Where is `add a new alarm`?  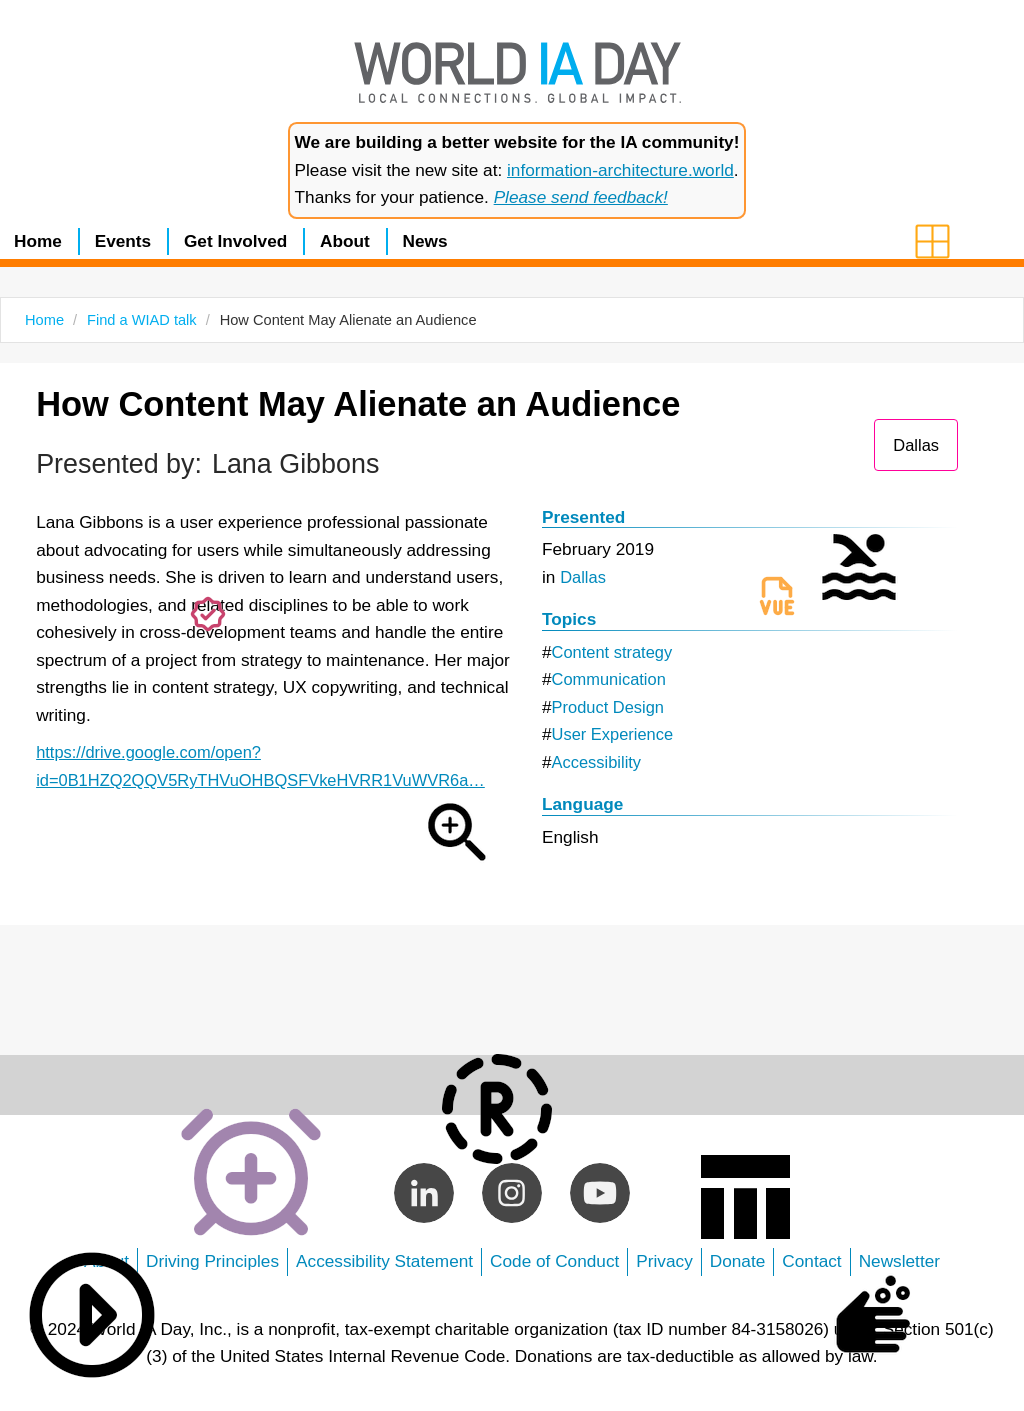 add a new alarm is located at coordinates (251, 1172).